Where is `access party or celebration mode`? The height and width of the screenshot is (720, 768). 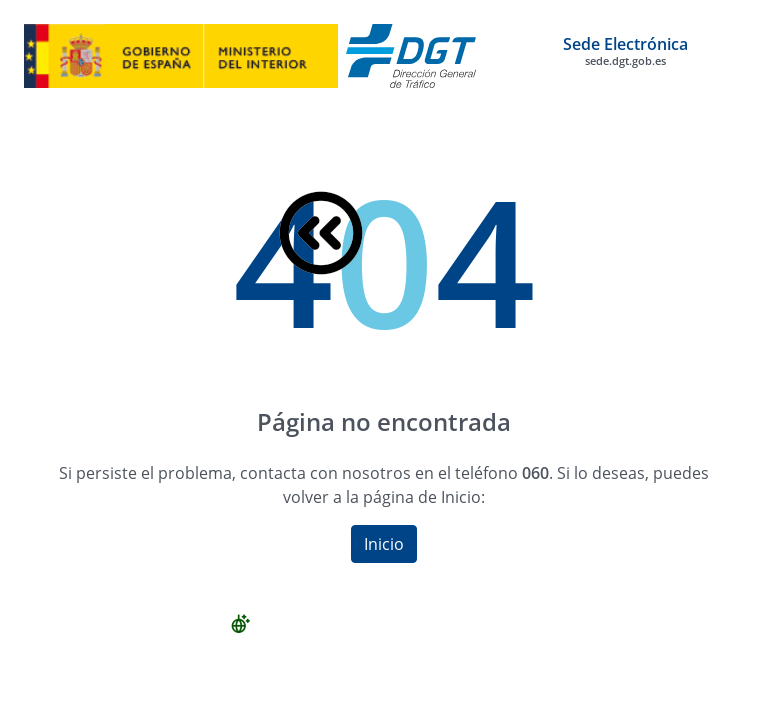
access party or celebration mode is located at coordinates (240, 624).